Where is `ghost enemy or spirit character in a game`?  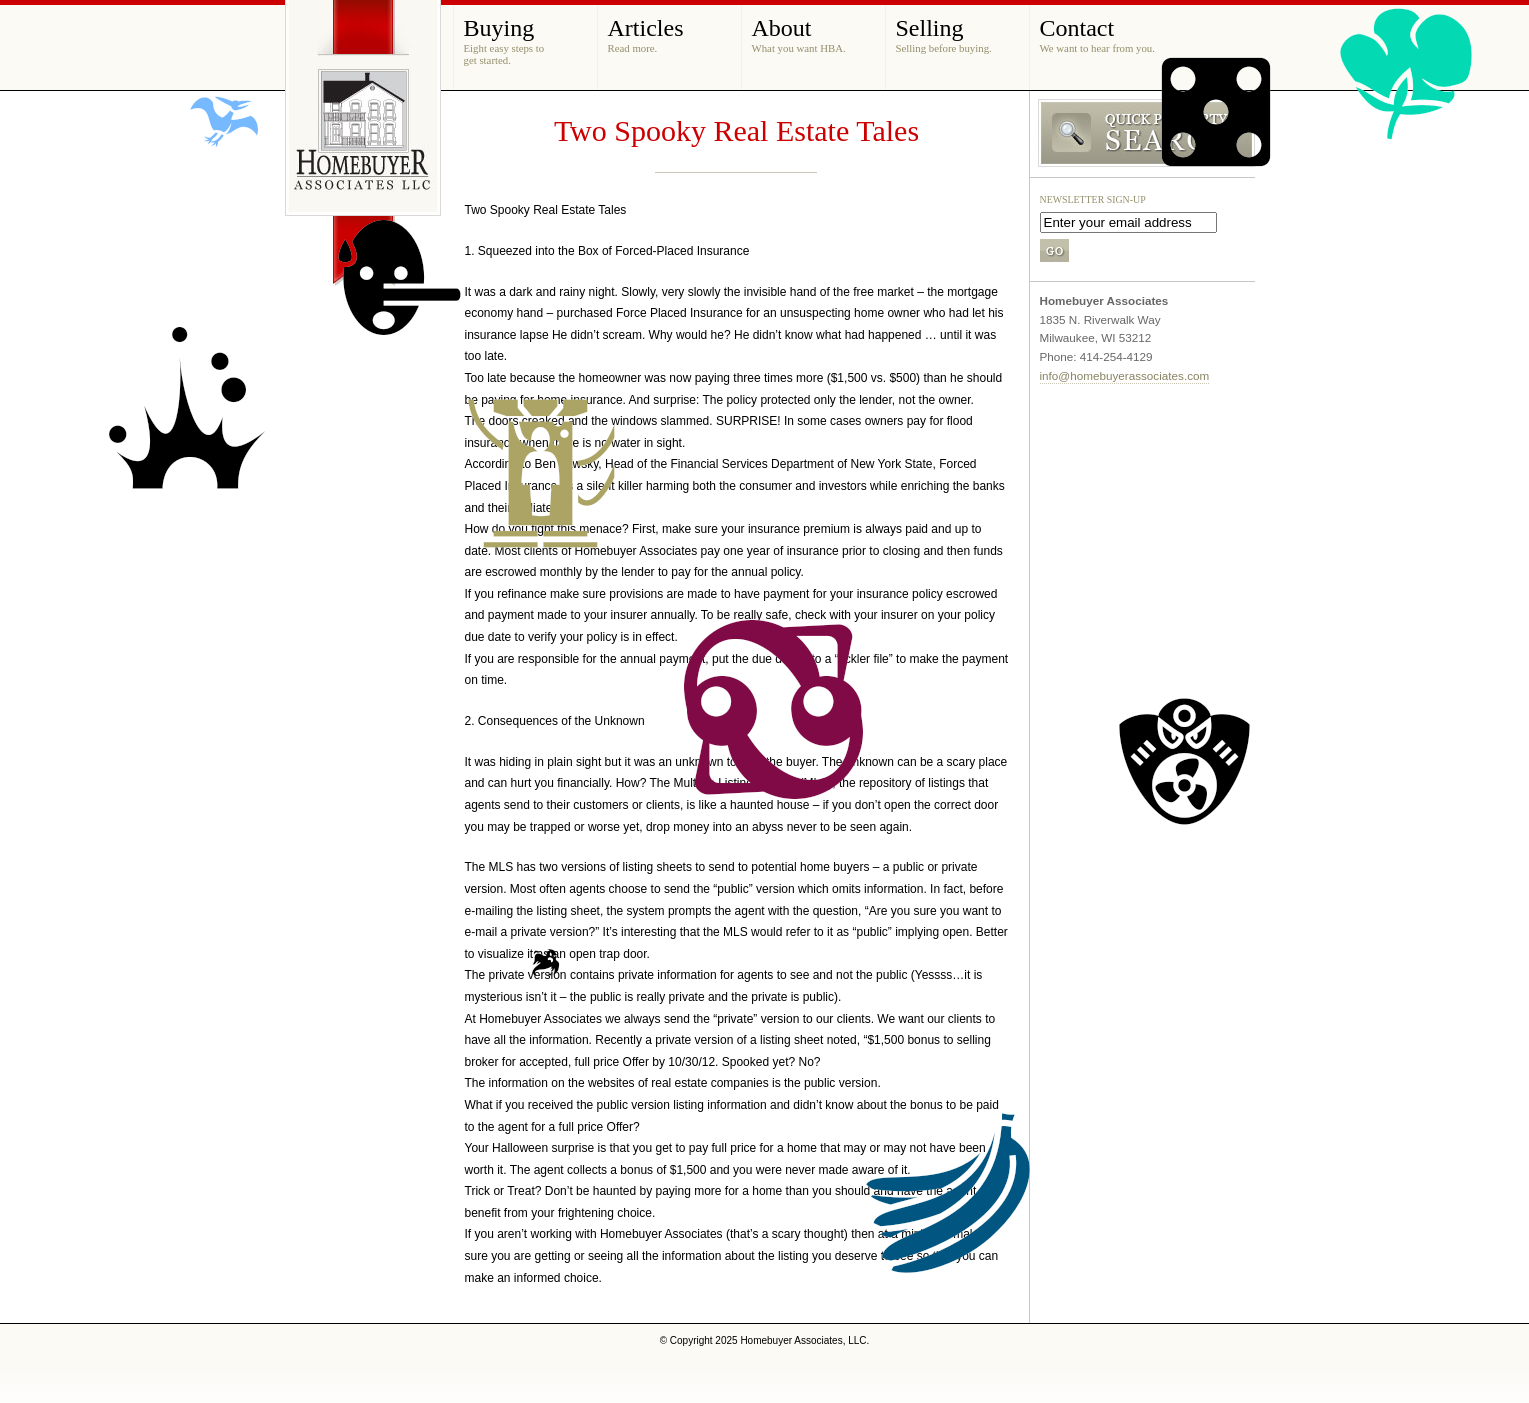 ghost enemy or spirit character in a game is located at coordinates (545, 962).